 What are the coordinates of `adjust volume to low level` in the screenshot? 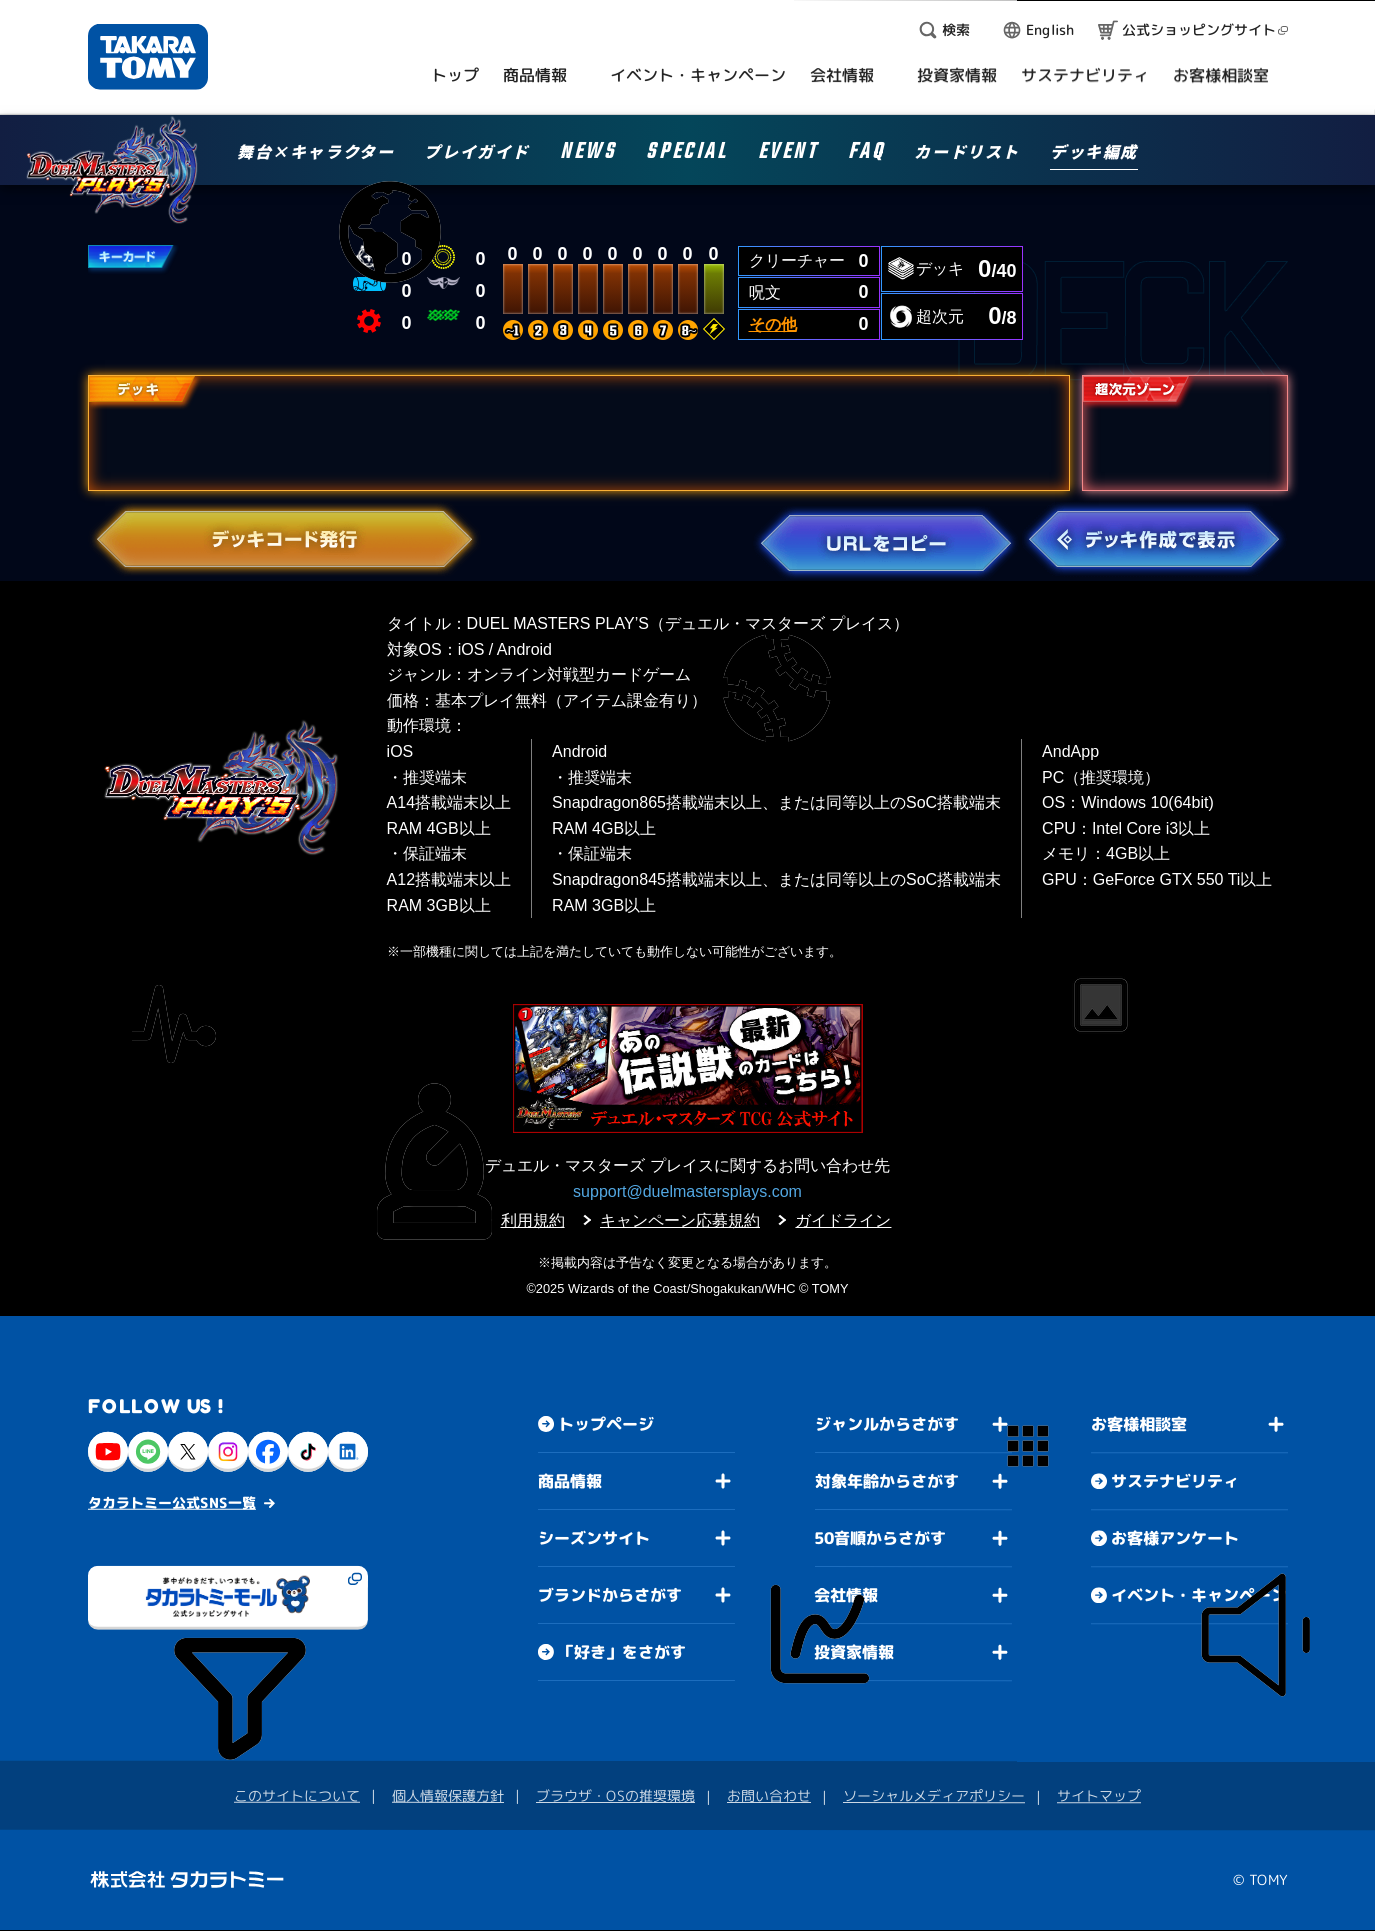 It's located at (1263, 1635).